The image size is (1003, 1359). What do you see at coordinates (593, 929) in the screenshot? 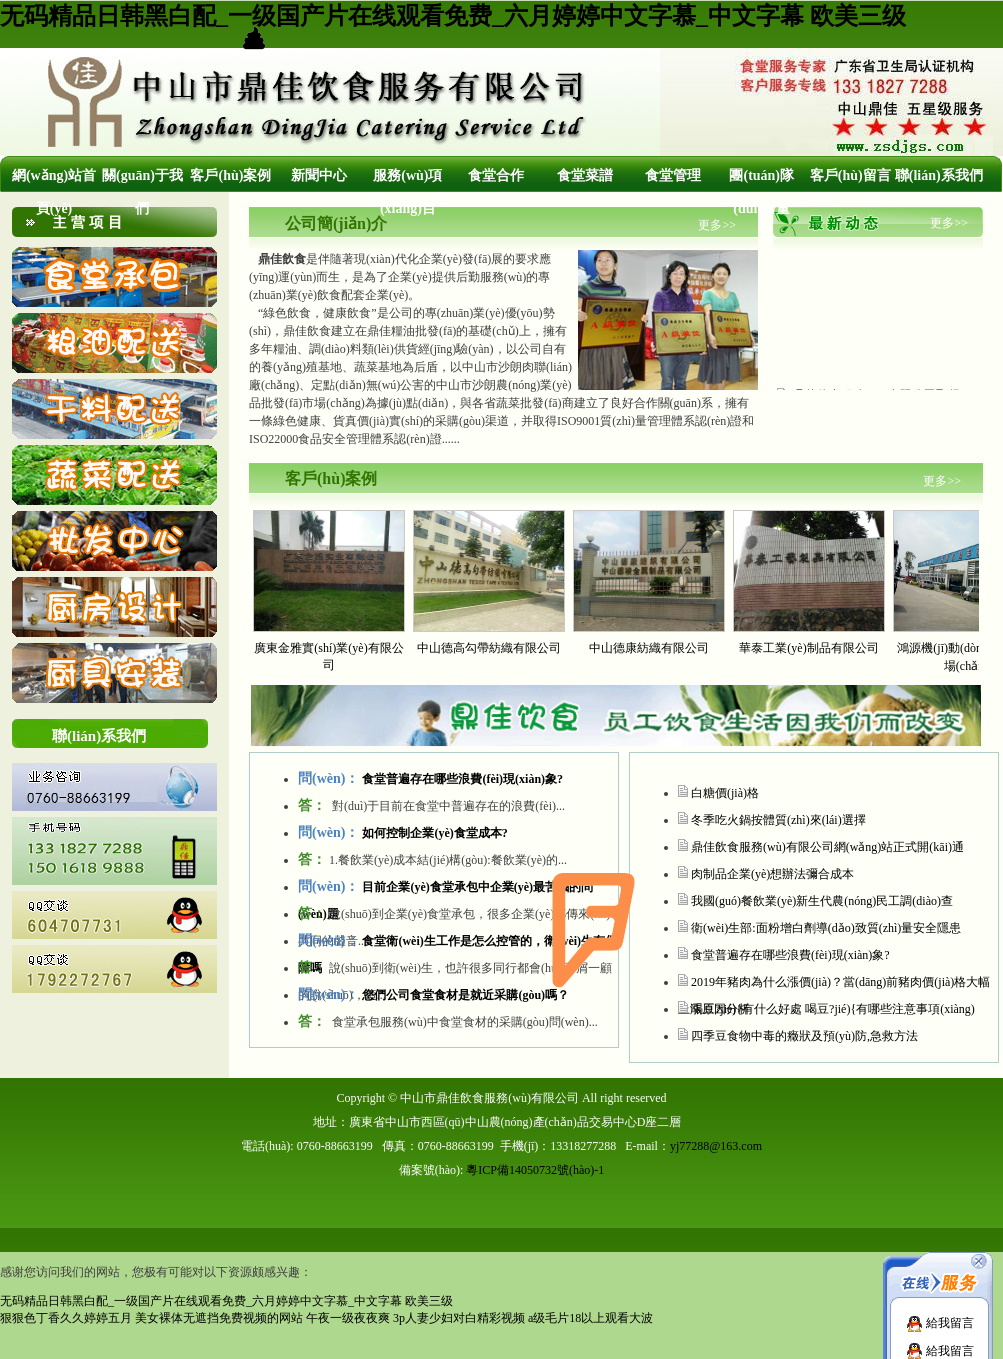
I see `open foursquare app` at bounding box center [593, 929].